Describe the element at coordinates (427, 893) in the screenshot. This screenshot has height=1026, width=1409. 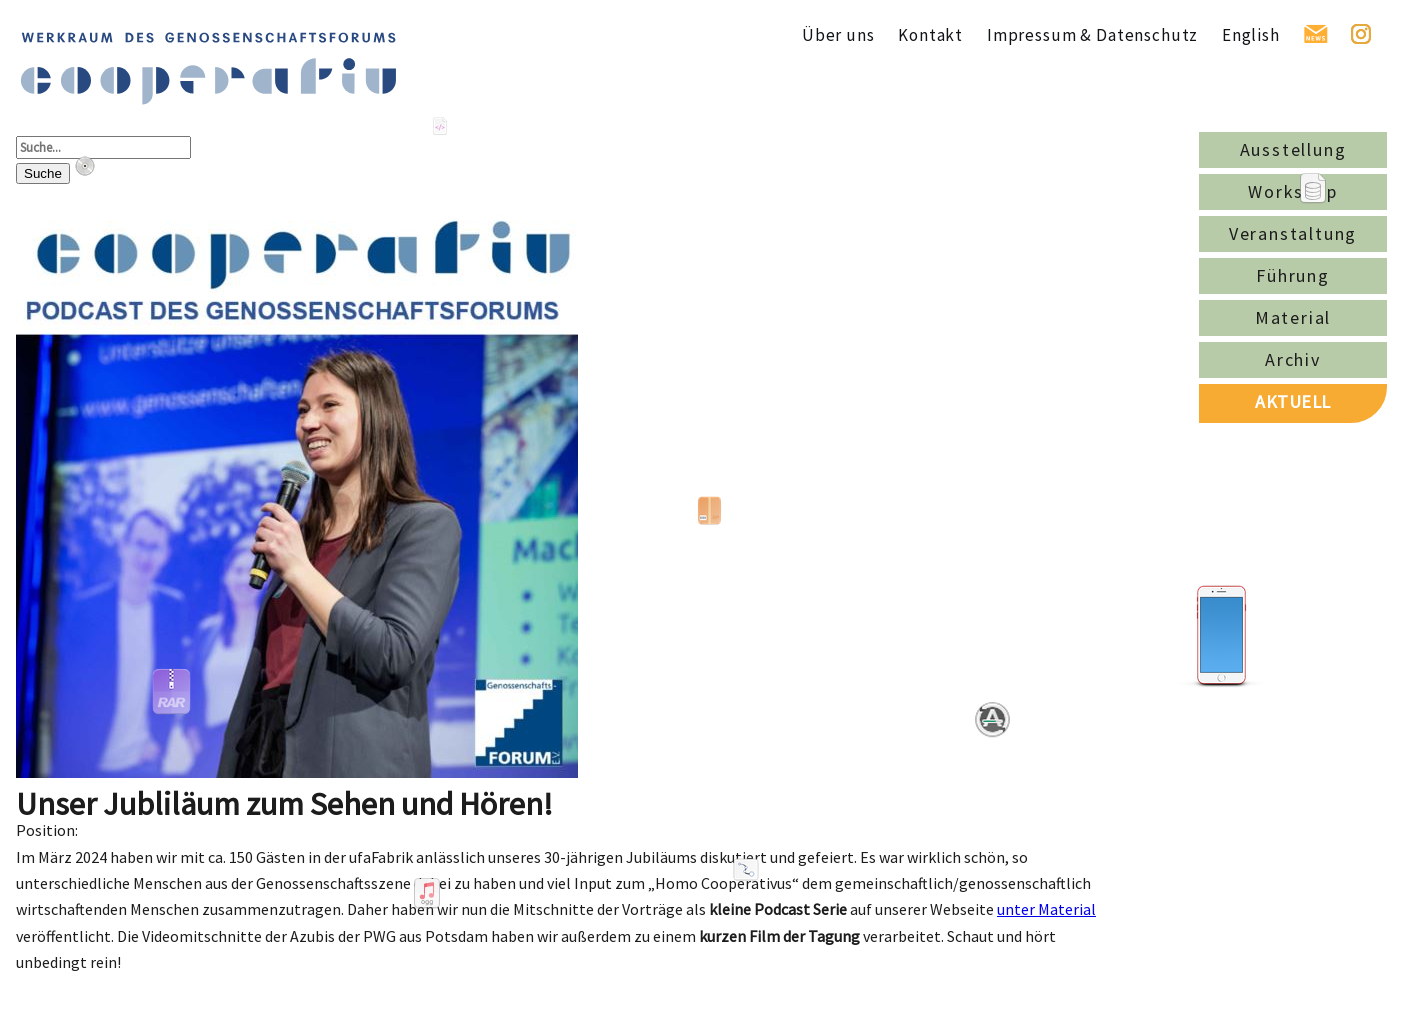
I see `an ogg vorbis audio file` at that location.